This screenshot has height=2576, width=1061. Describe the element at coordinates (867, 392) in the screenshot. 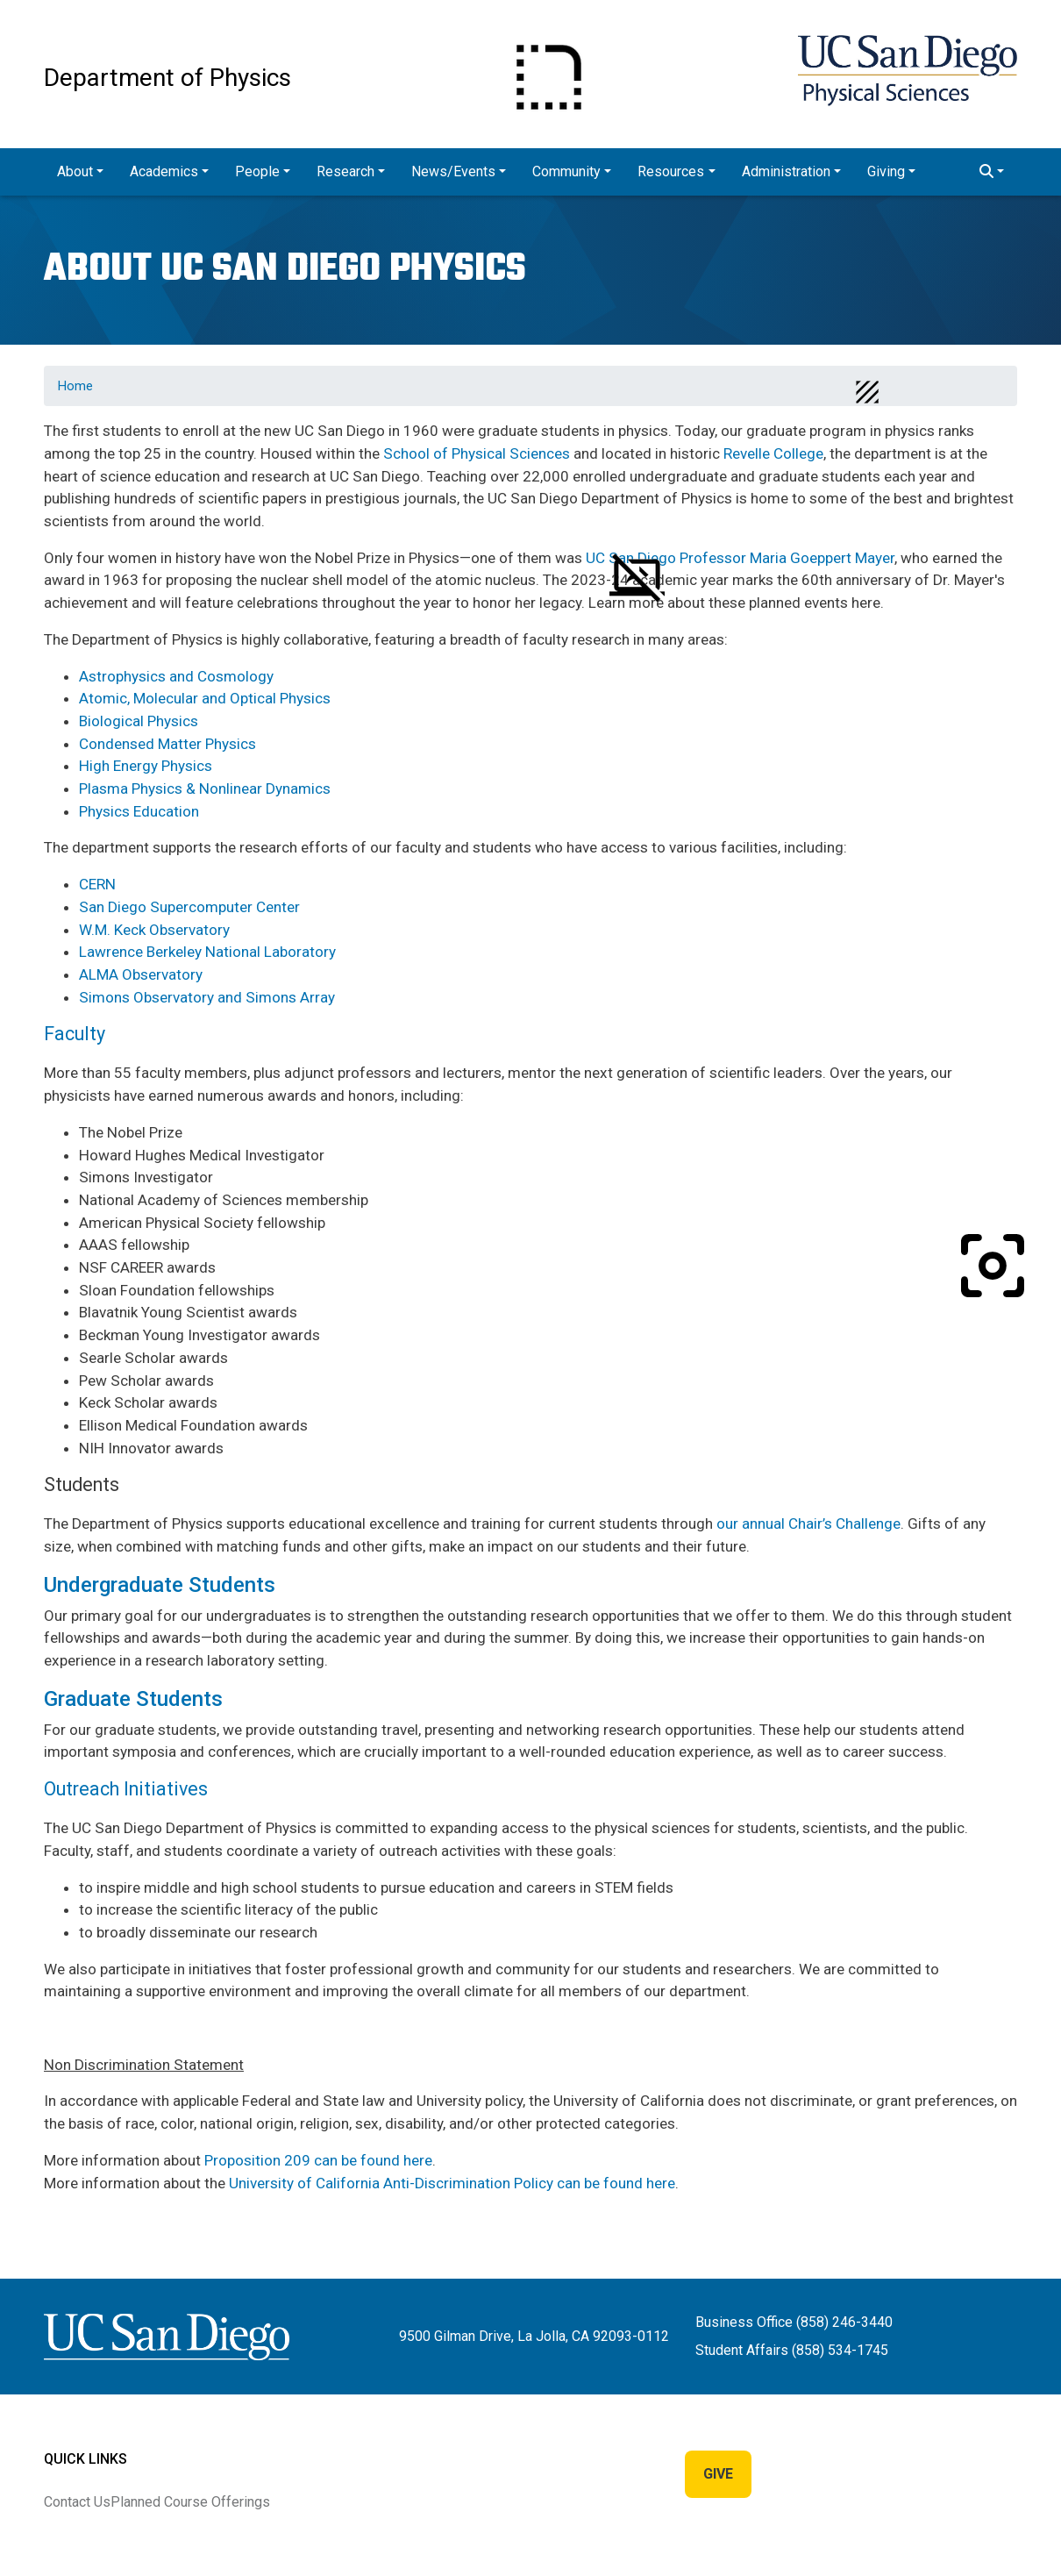

I see `apply texture or pattern overlay` at that location.